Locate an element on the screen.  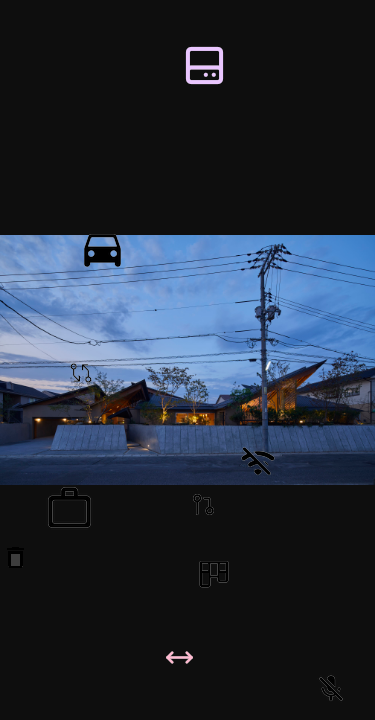
view work or job-related content is located at coordinates (69, 508).